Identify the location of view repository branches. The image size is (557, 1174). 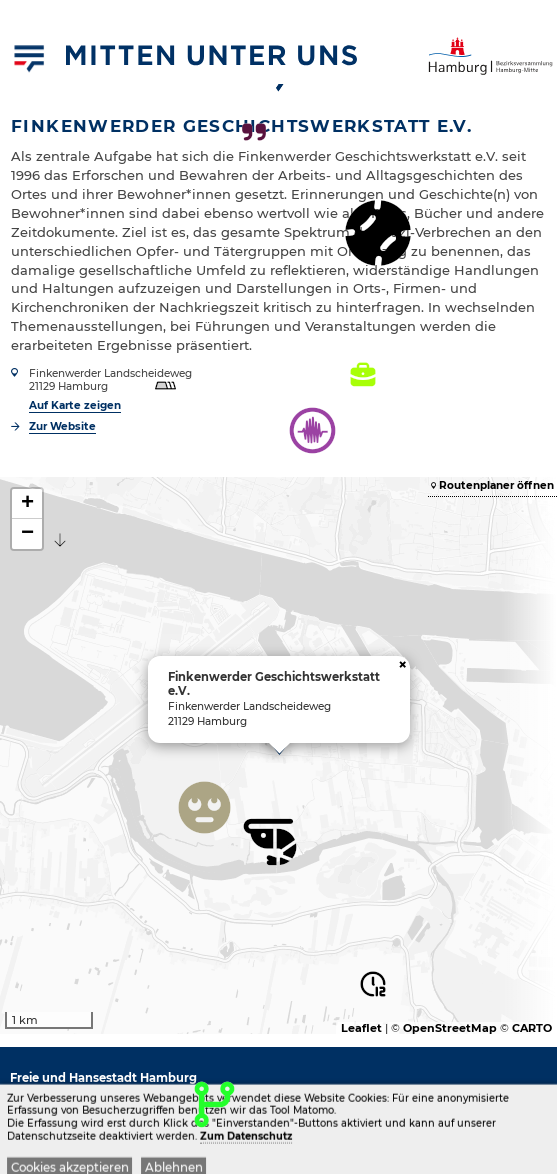
(214, 1104).